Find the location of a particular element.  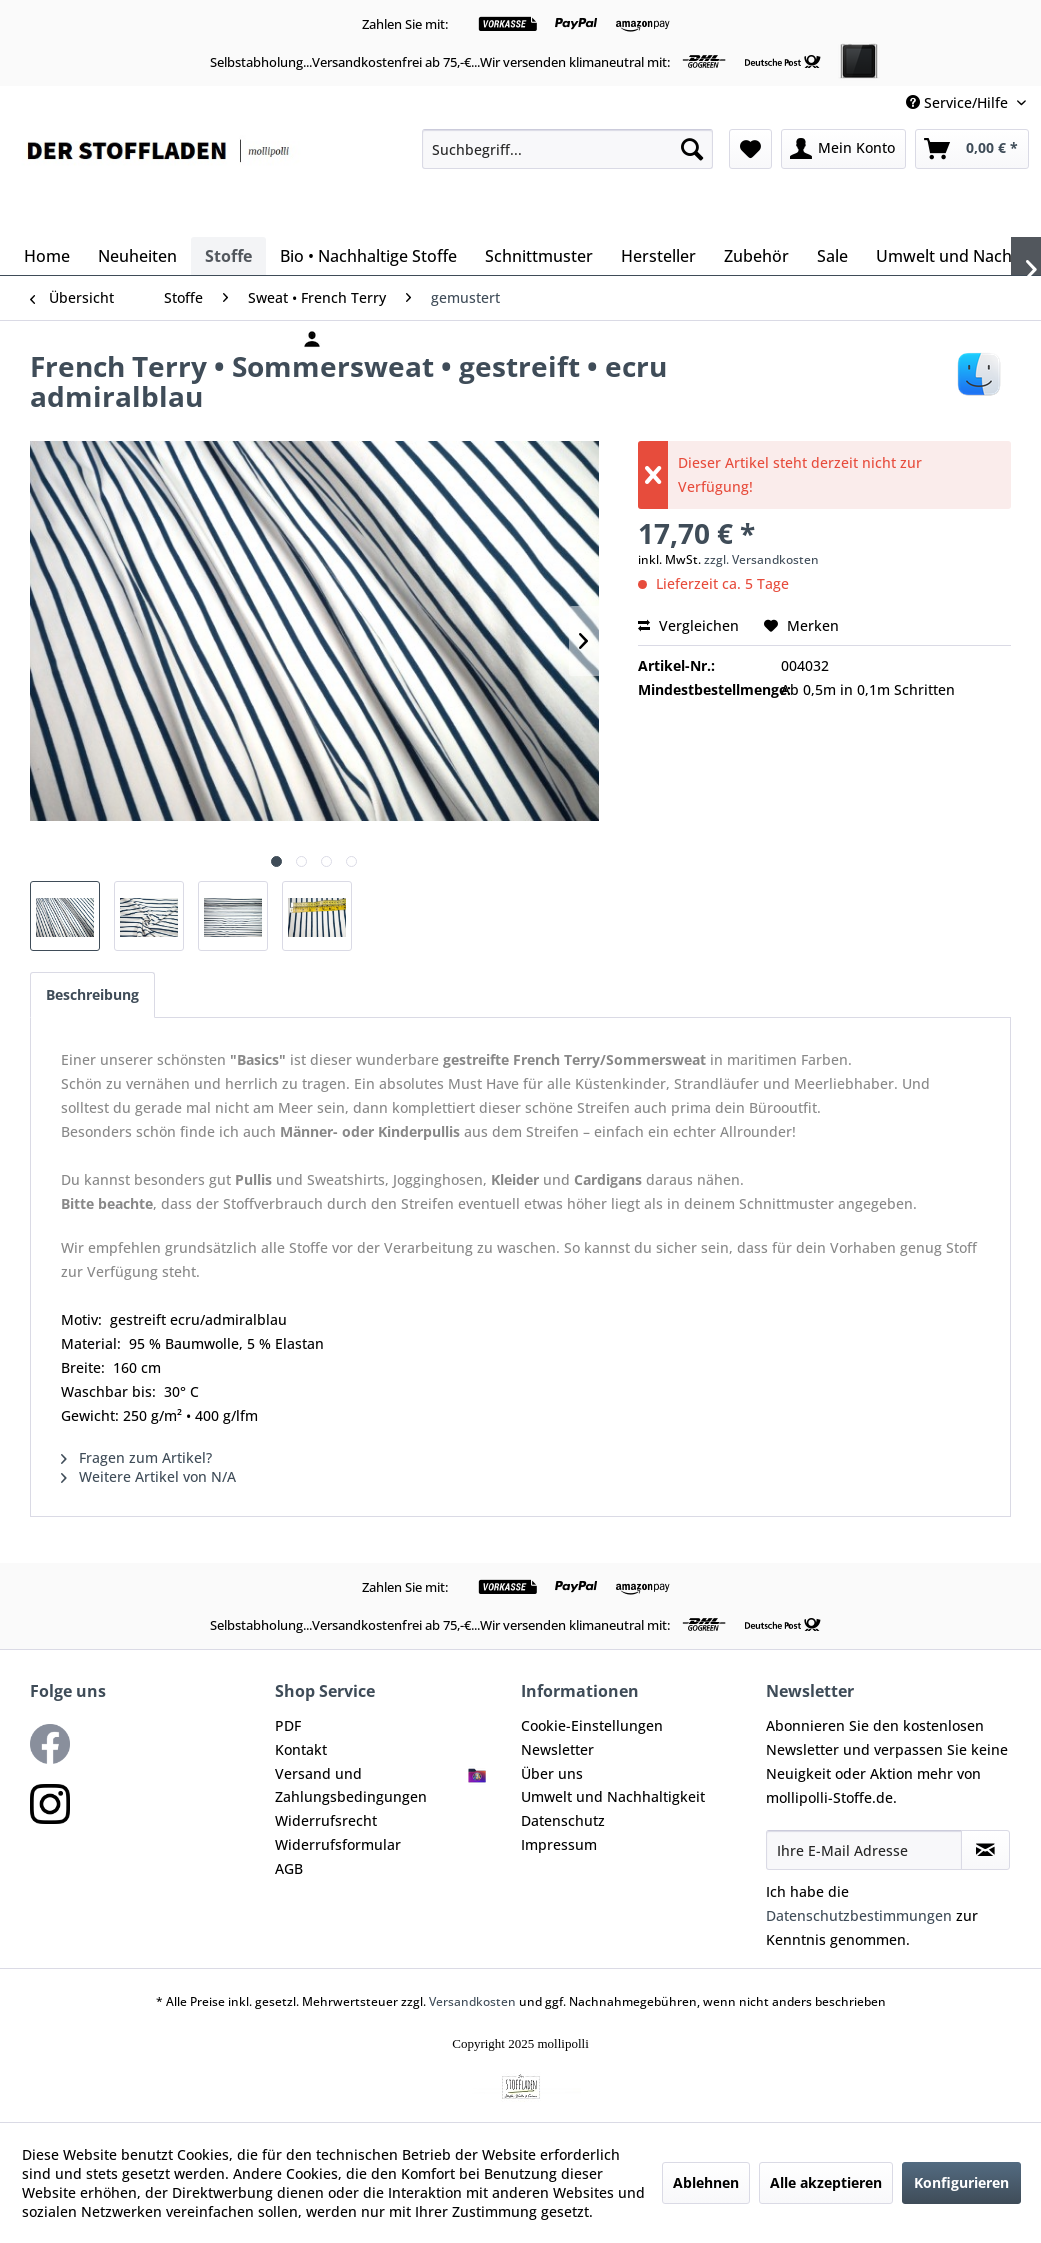

iPod nano device in silver is located at coordinates (859, 61).